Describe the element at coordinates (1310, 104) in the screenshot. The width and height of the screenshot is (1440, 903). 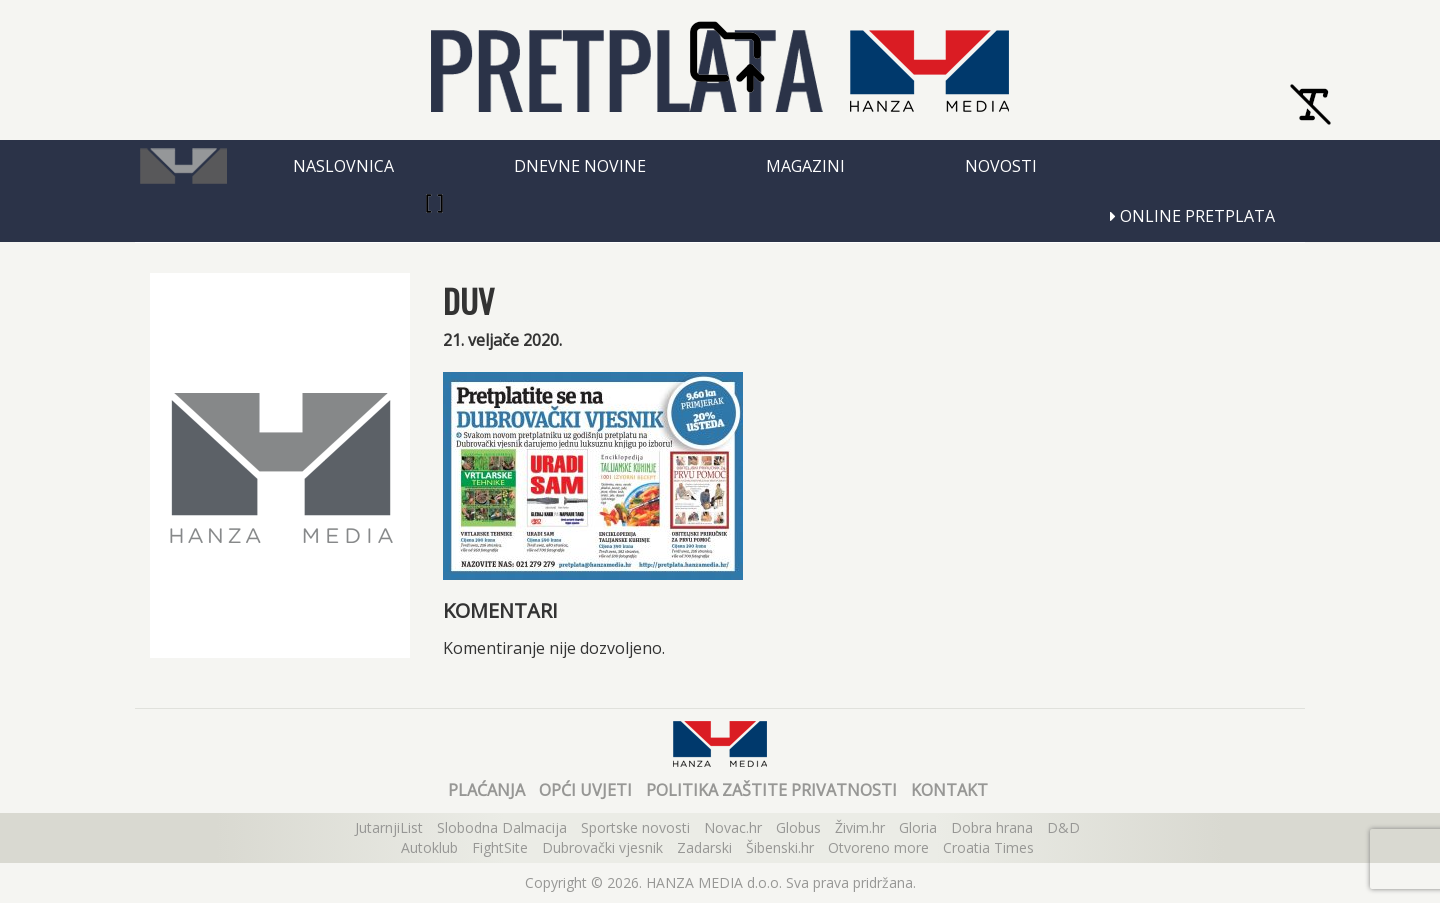
I see `clear text formatting` at that location.